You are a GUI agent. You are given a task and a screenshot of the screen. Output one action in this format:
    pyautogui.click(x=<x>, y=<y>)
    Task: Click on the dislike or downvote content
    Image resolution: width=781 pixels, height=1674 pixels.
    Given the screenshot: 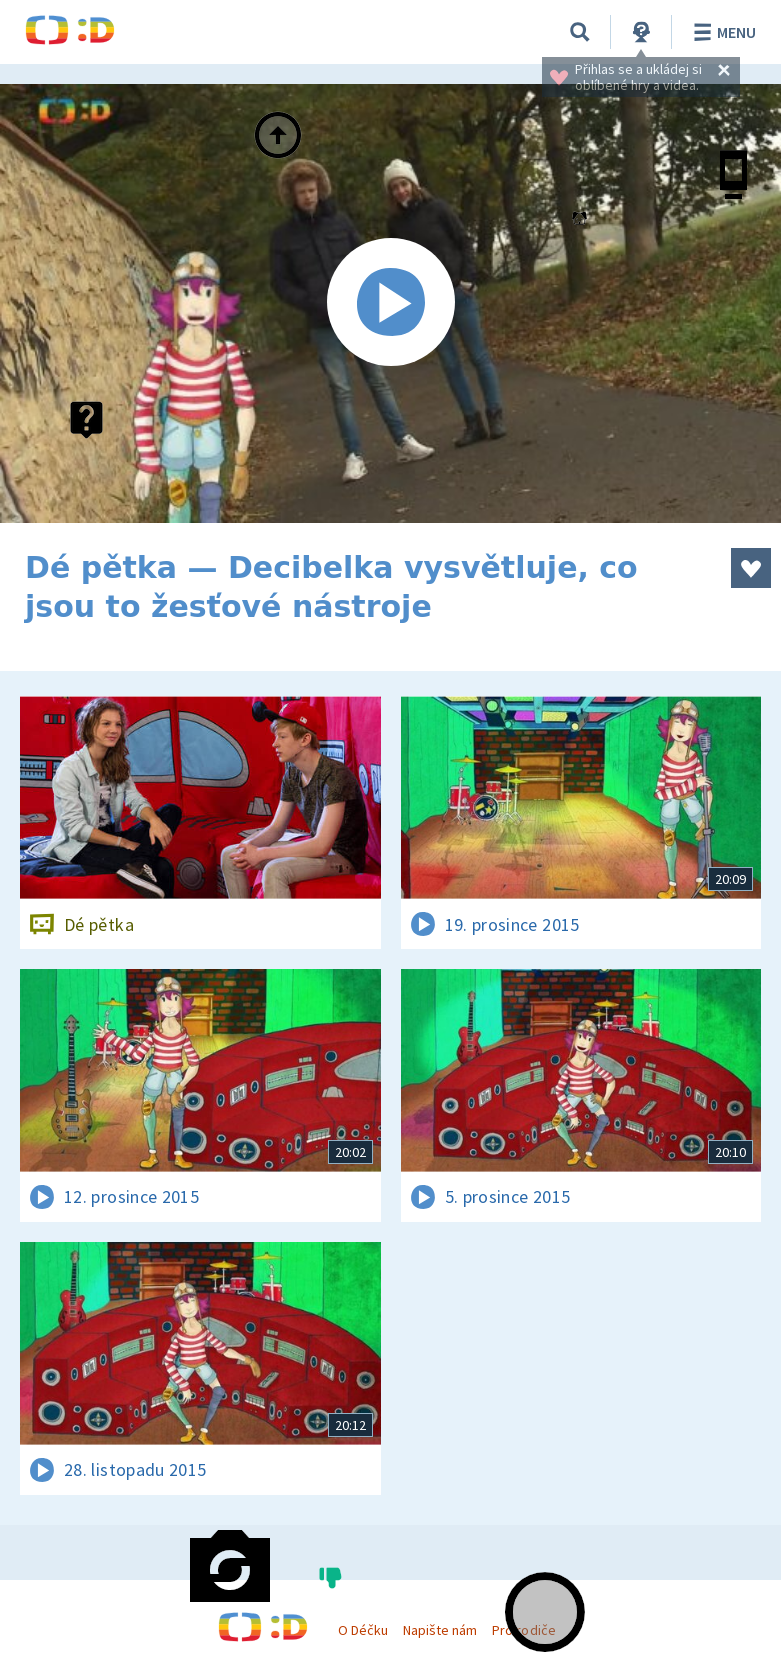 What is the action you would take?
    pyautogui.click(x=331, y=1578)
    